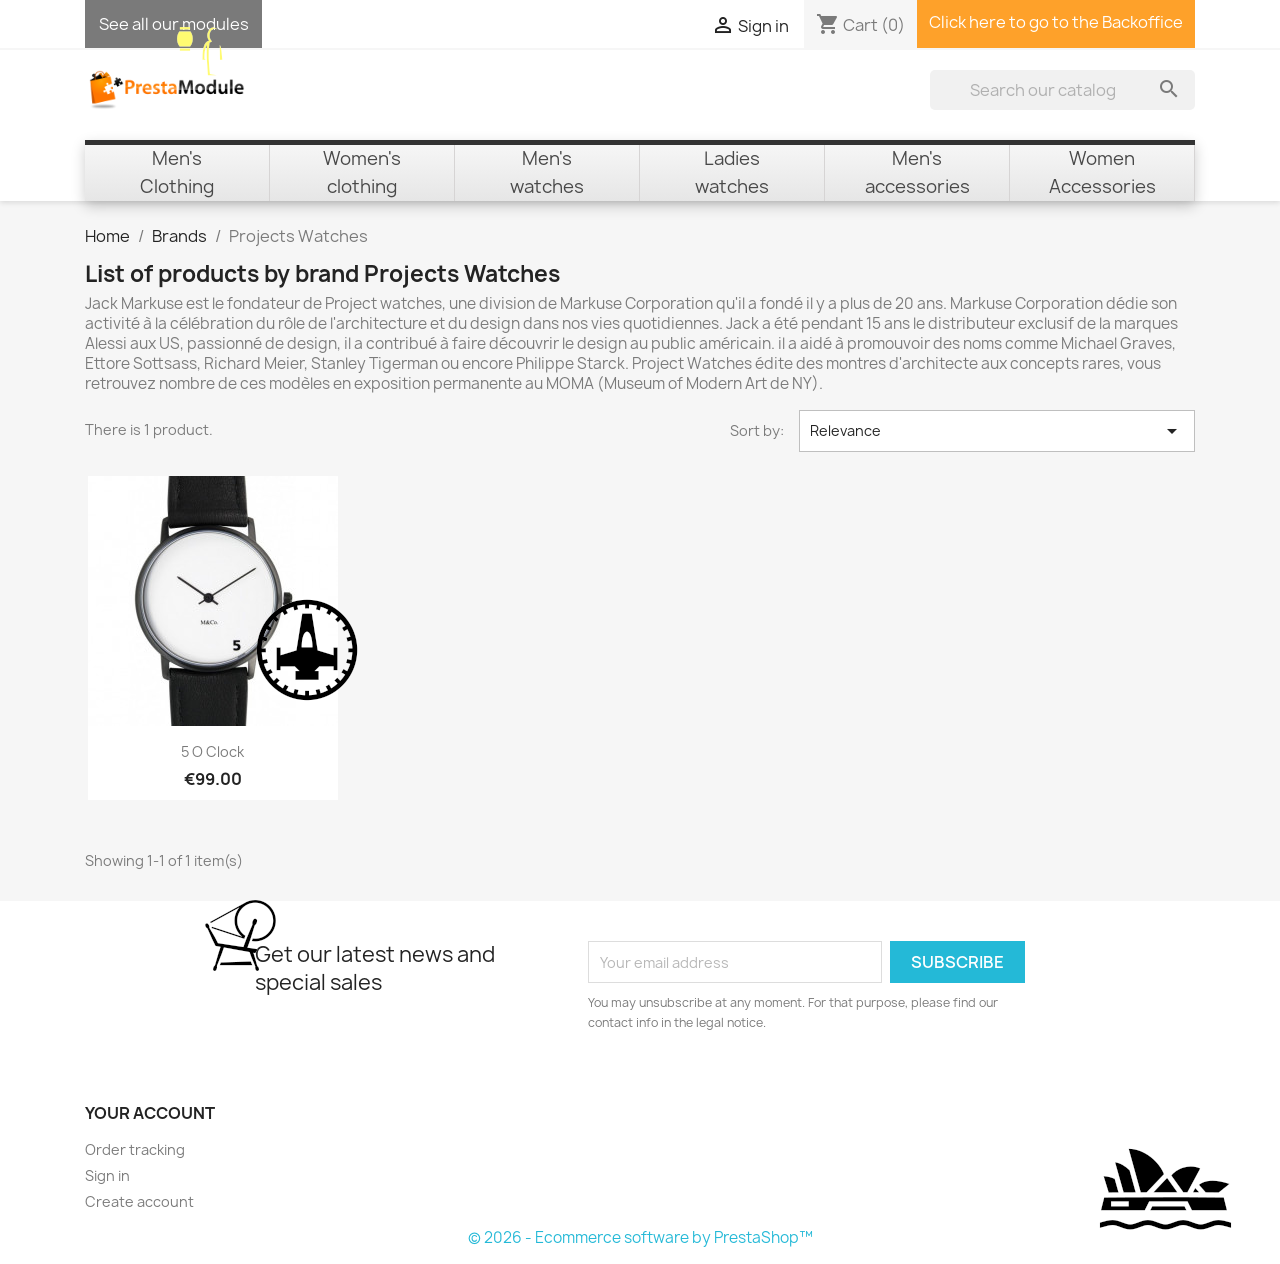 The height and width of the screenshot is (1264, 1280). Describe the element at coordinates (240, 936) in the screenshot. I see `spinning wheel crafting or fiber arts activity` at that location.